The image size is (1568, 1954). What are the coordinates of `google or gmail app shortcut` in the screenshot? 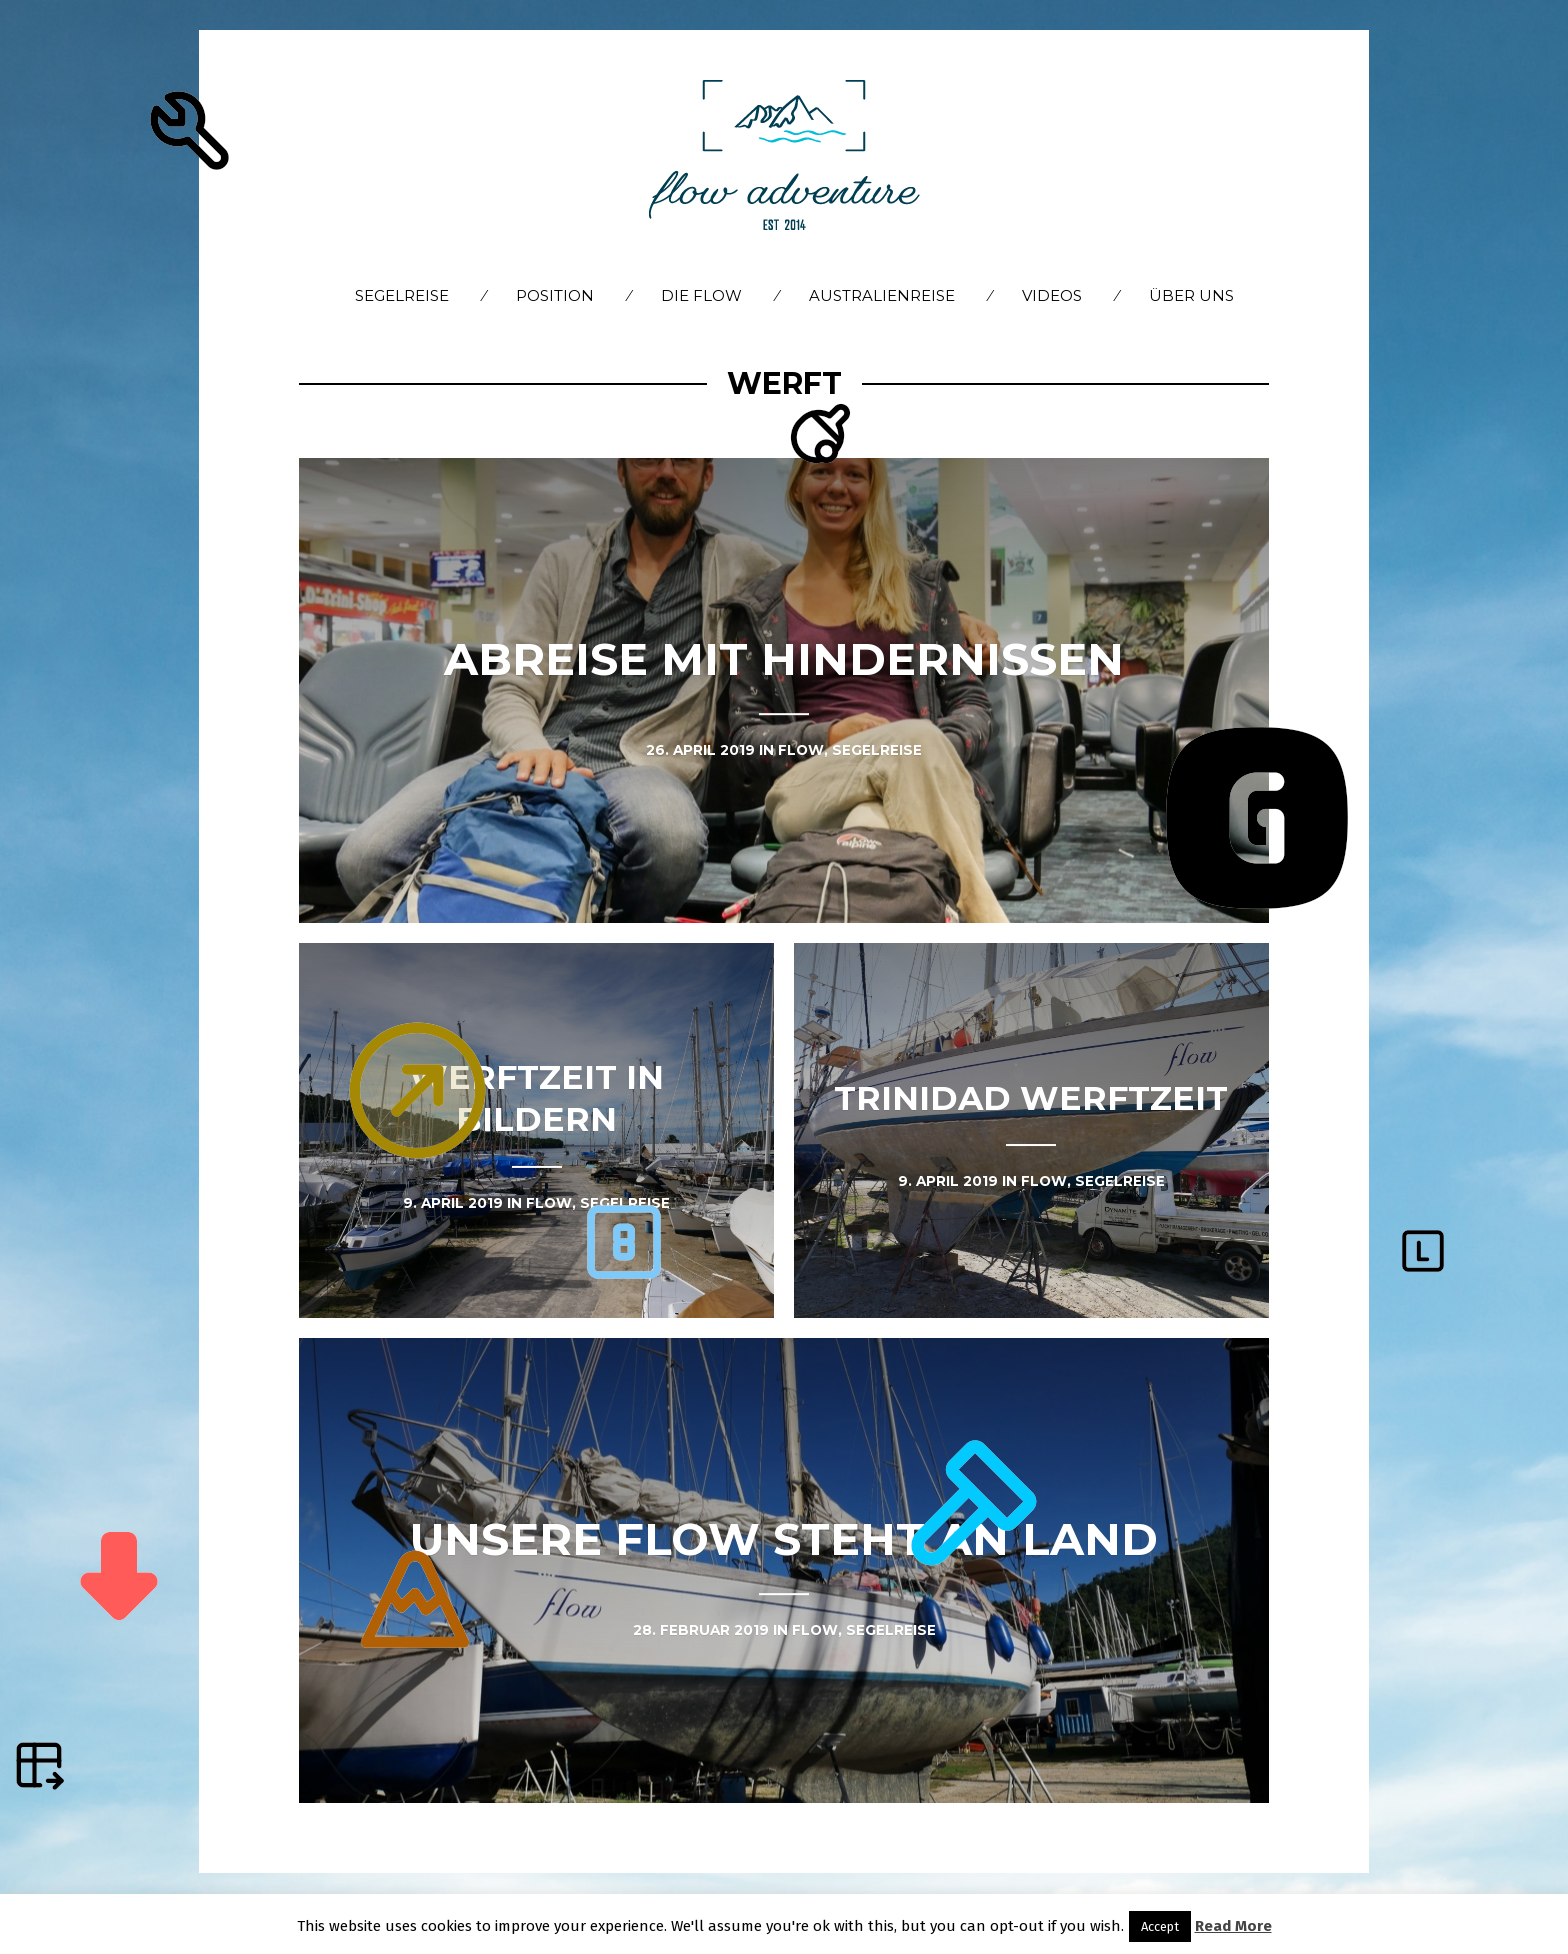 It's located at (1257, 818).